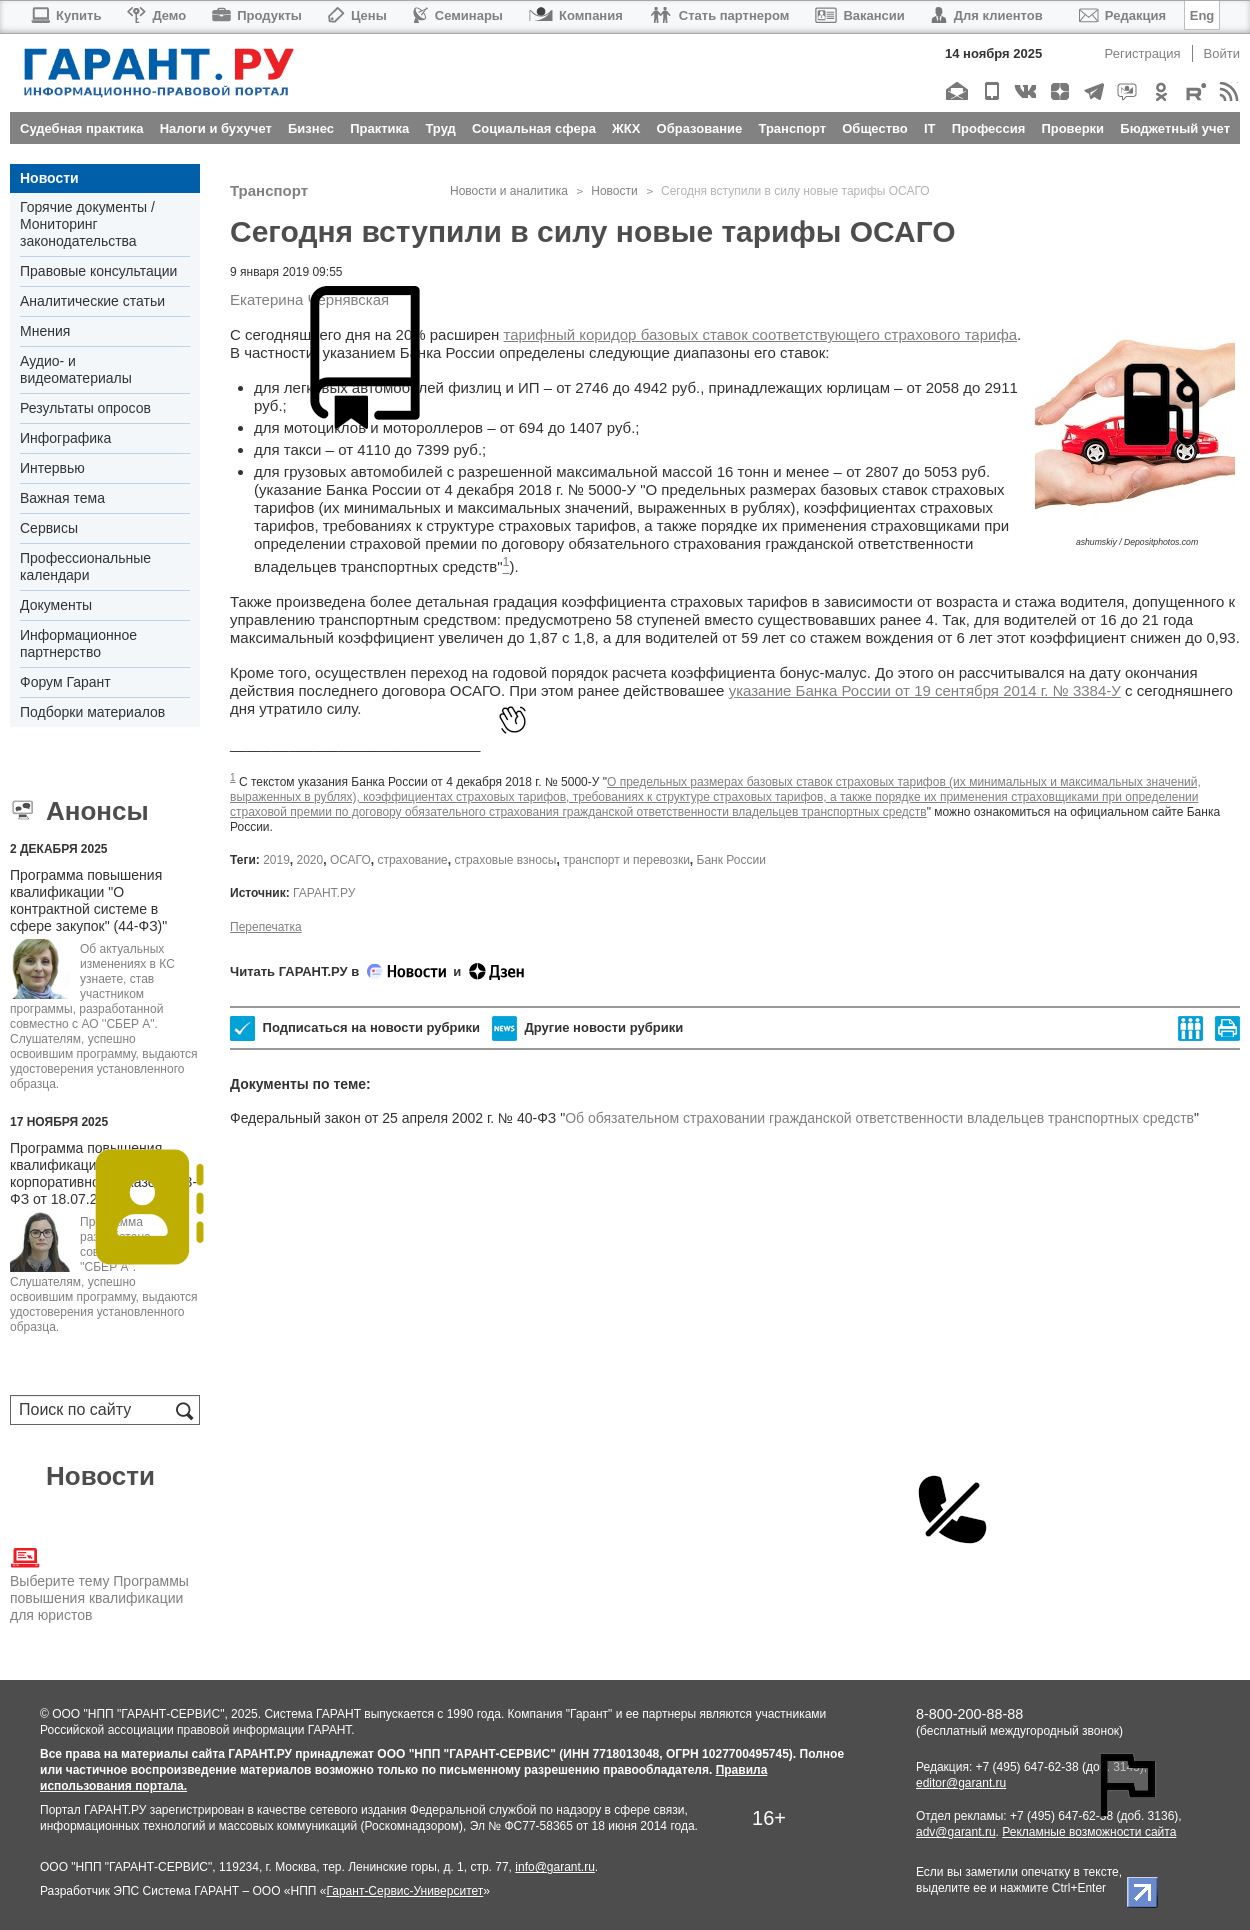  Describe the element at coordinates (1126, 1783) in the screenshot. I see `flag or mark an item for follow-up` at that location.